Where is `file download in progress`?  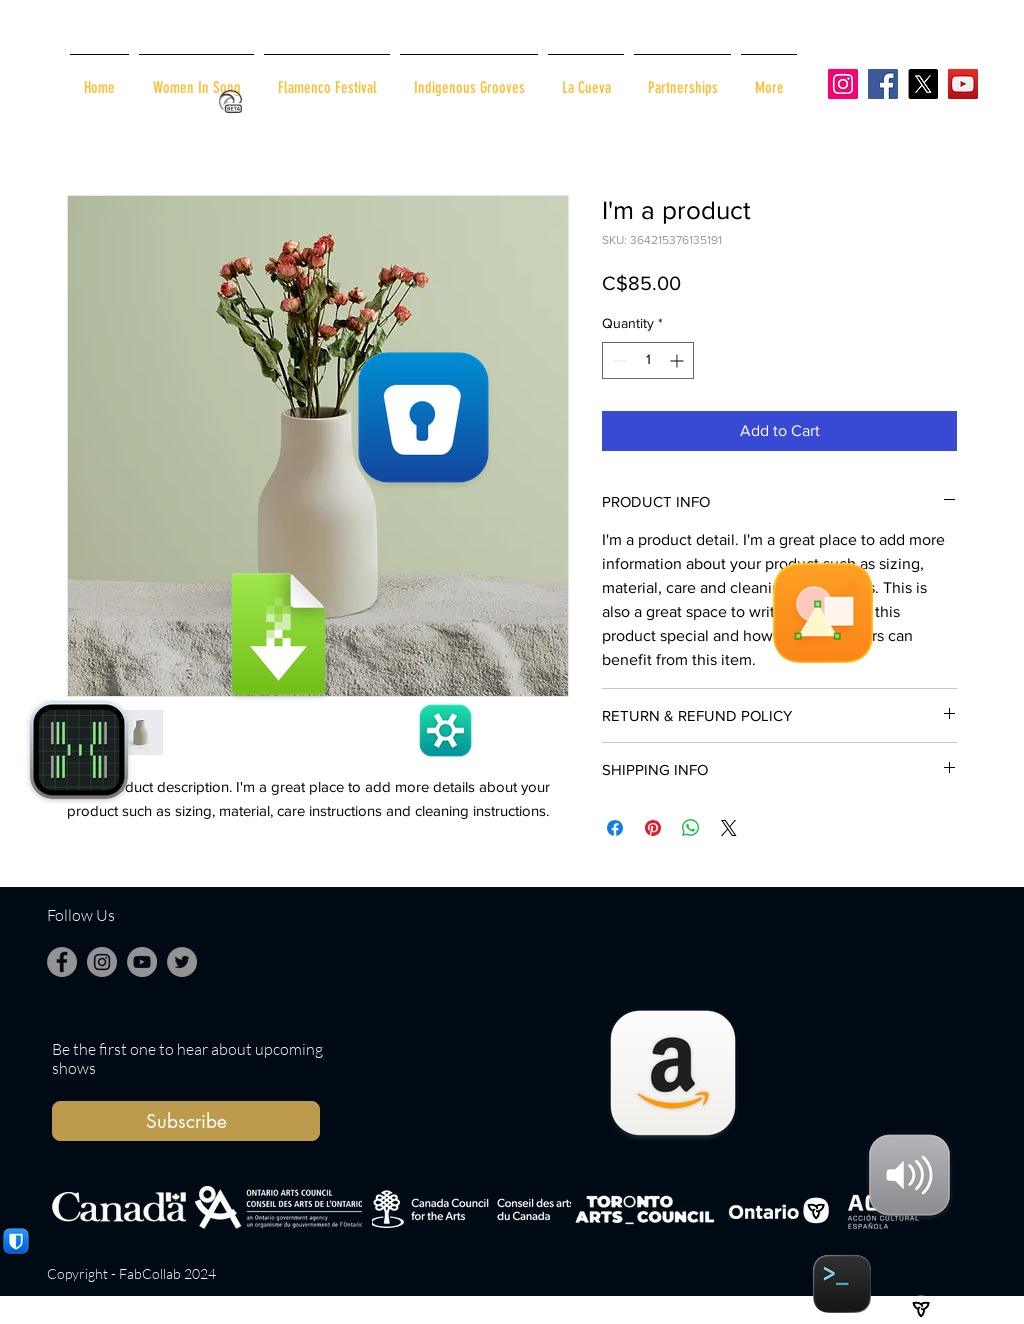
file download in progress is located at coordinates (278, 636).